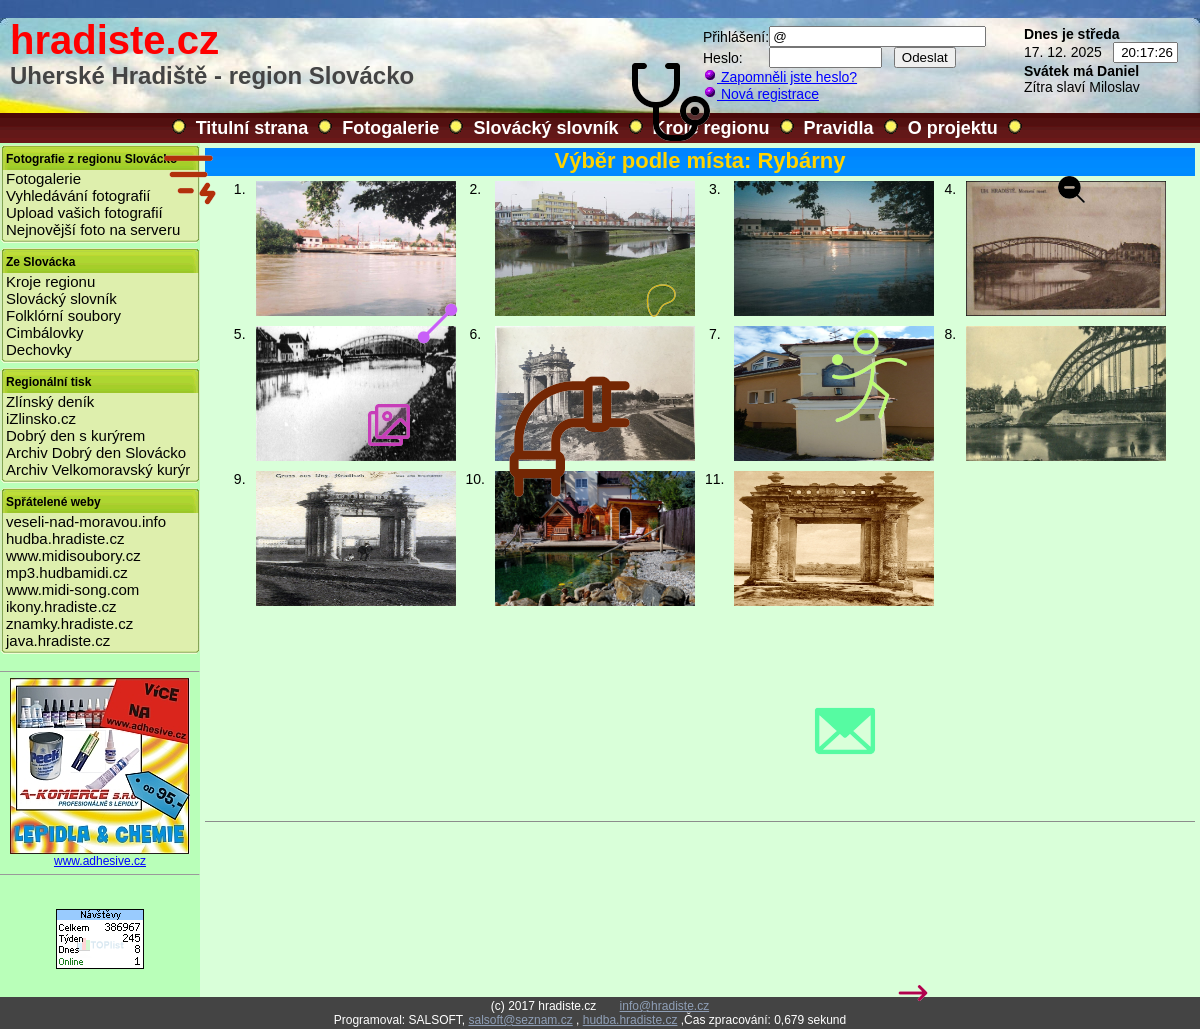  What do you see at coordinates (437, 323) in the screenshot?
I see `draw a line between two points` at bounding box center [437, 323].